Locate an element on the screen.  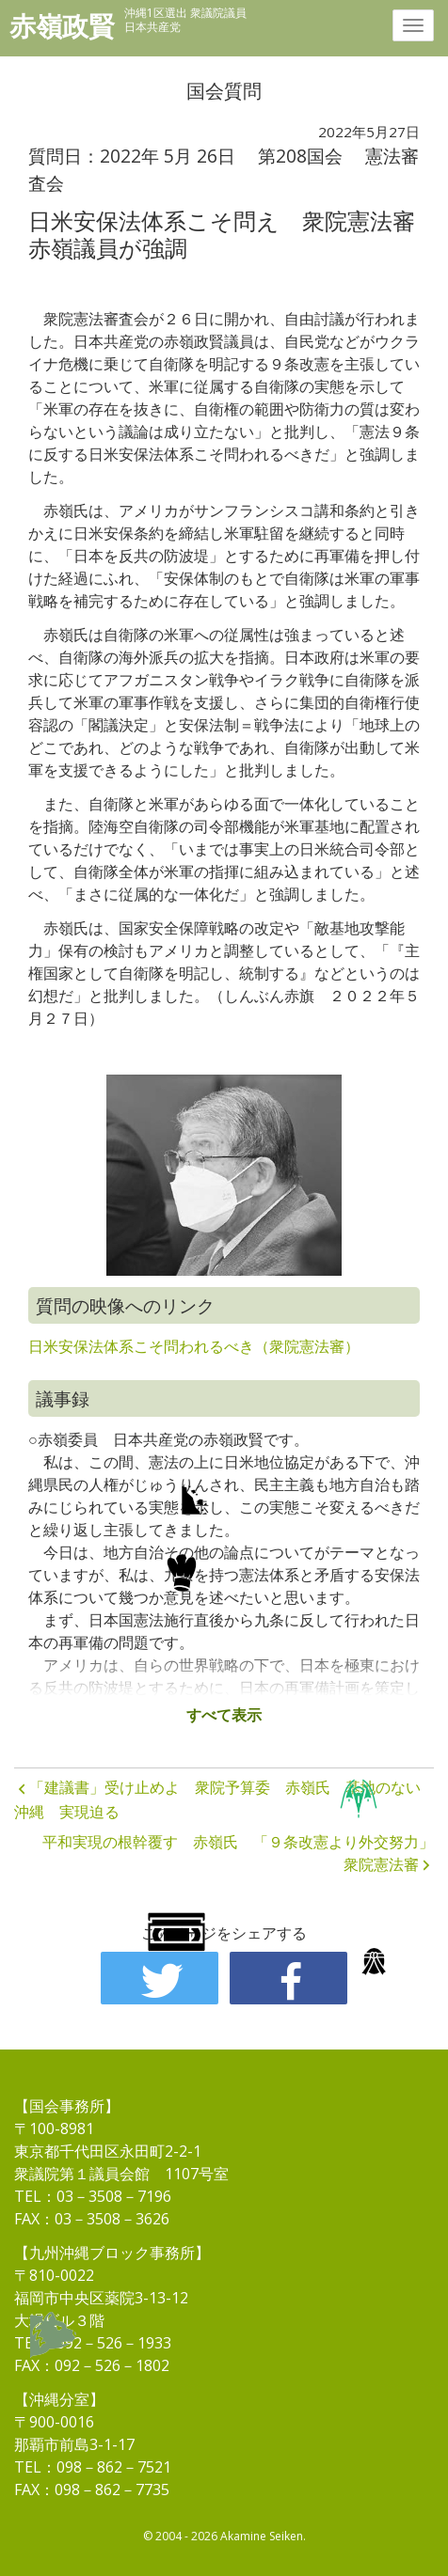
select a scout ship unit in a strategy game is located at coordinates (359, 1798).